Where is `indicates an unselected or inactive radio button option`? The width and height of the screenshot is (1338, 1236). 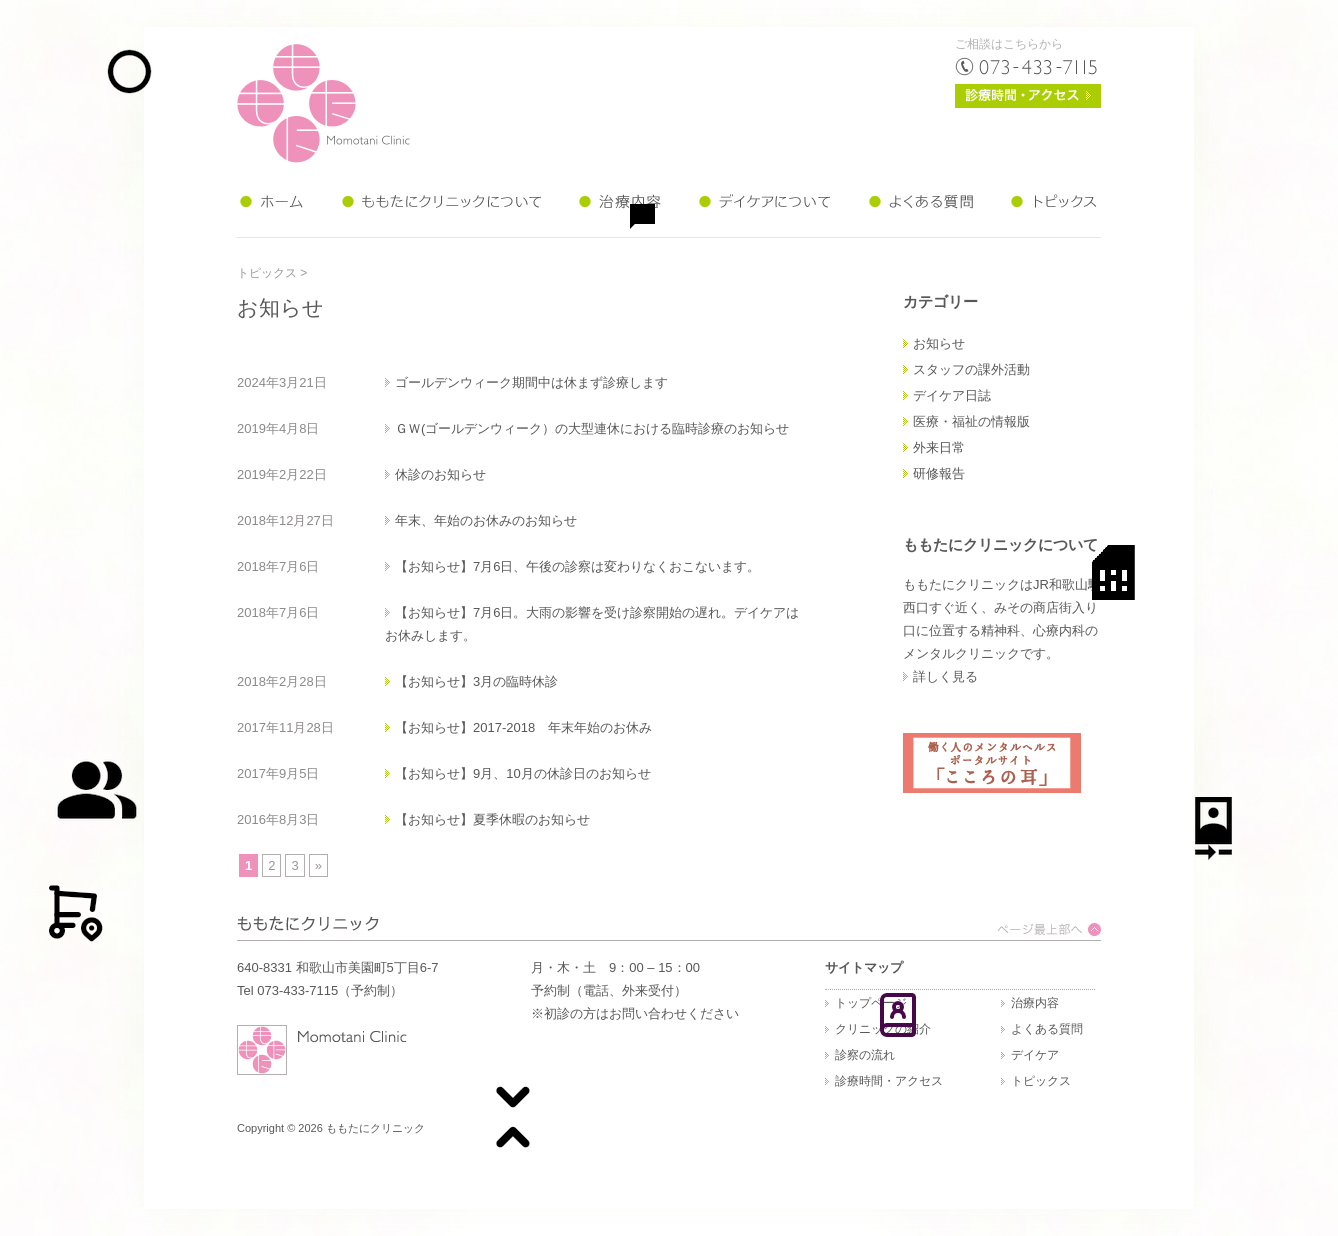 indicates an unselected or inactive radio button option is located at coordinates (129, 71).